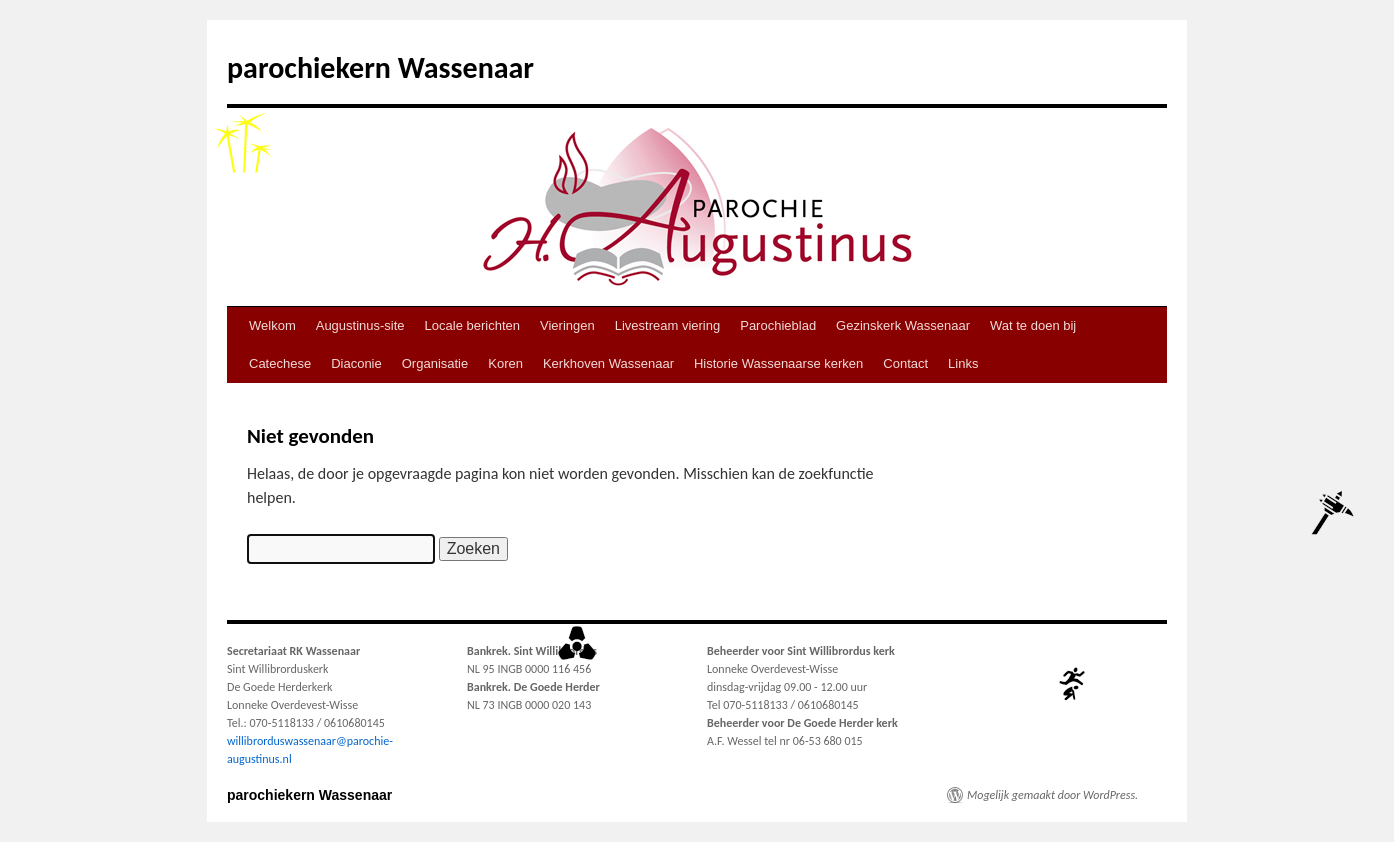 This screenshot has height=842, width=1394. What do you see at coordinates (577, 643) in the screenshot?
I see `indicates nuclear or reactor system status` at bounding box center [577, 643].